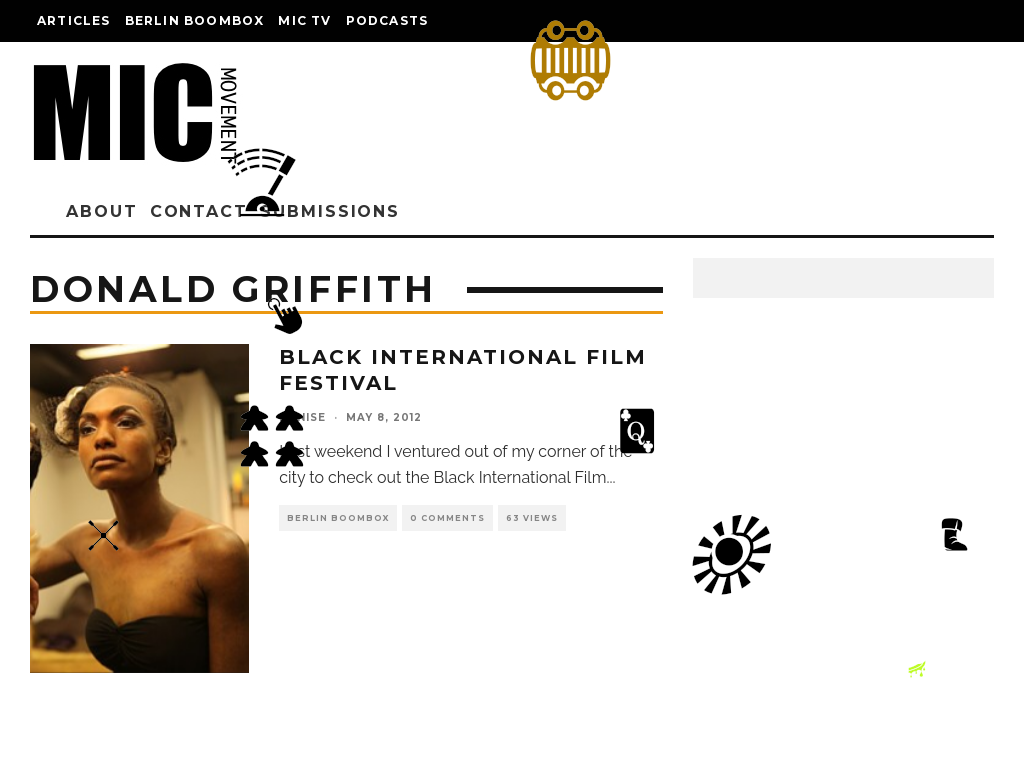  Describe the element at coordinates (917, 669) in the screenshot. I see `indicates a critical hit or bleeding damage effect` at that location.